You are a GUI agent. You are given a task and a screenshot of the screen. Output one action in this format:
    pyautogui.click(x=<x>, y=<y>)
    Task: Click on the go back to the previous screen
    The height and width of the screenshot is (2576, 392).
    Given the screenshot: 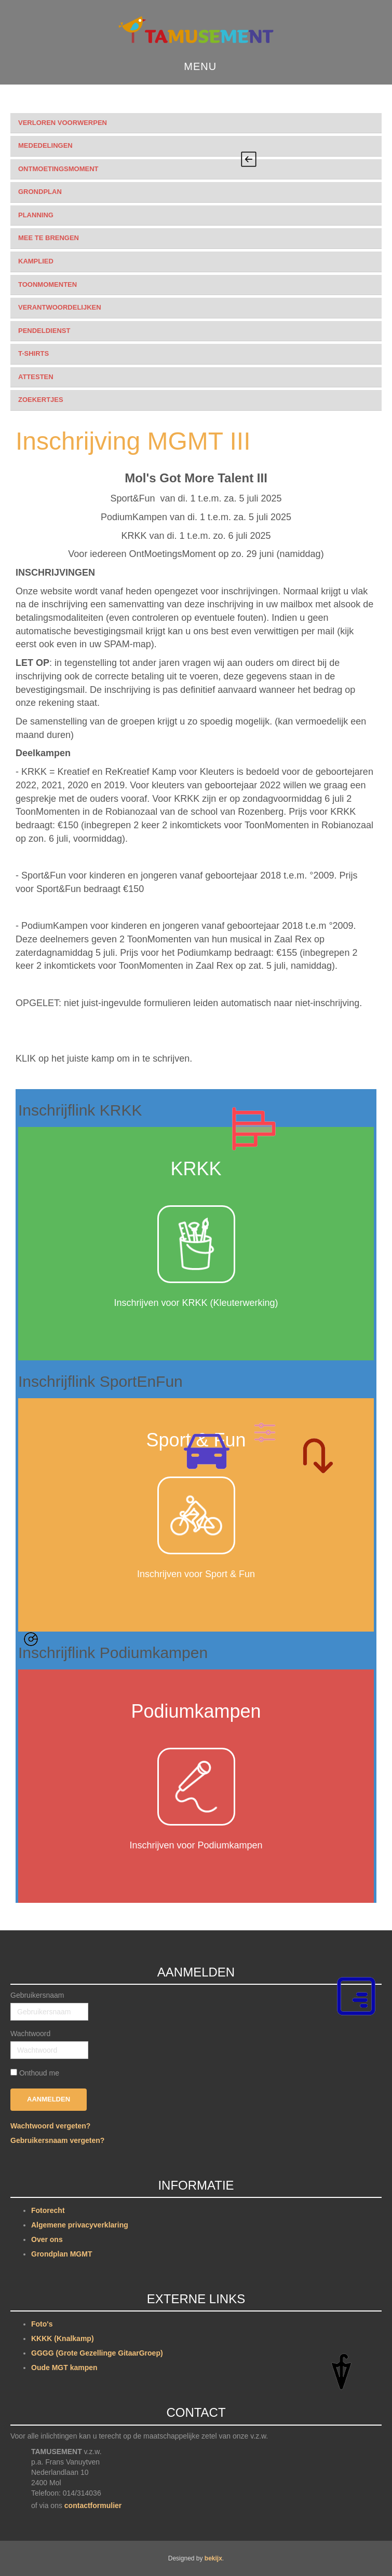 What is the action you would take?
    pyautogui.click(x=249, y=159)
    